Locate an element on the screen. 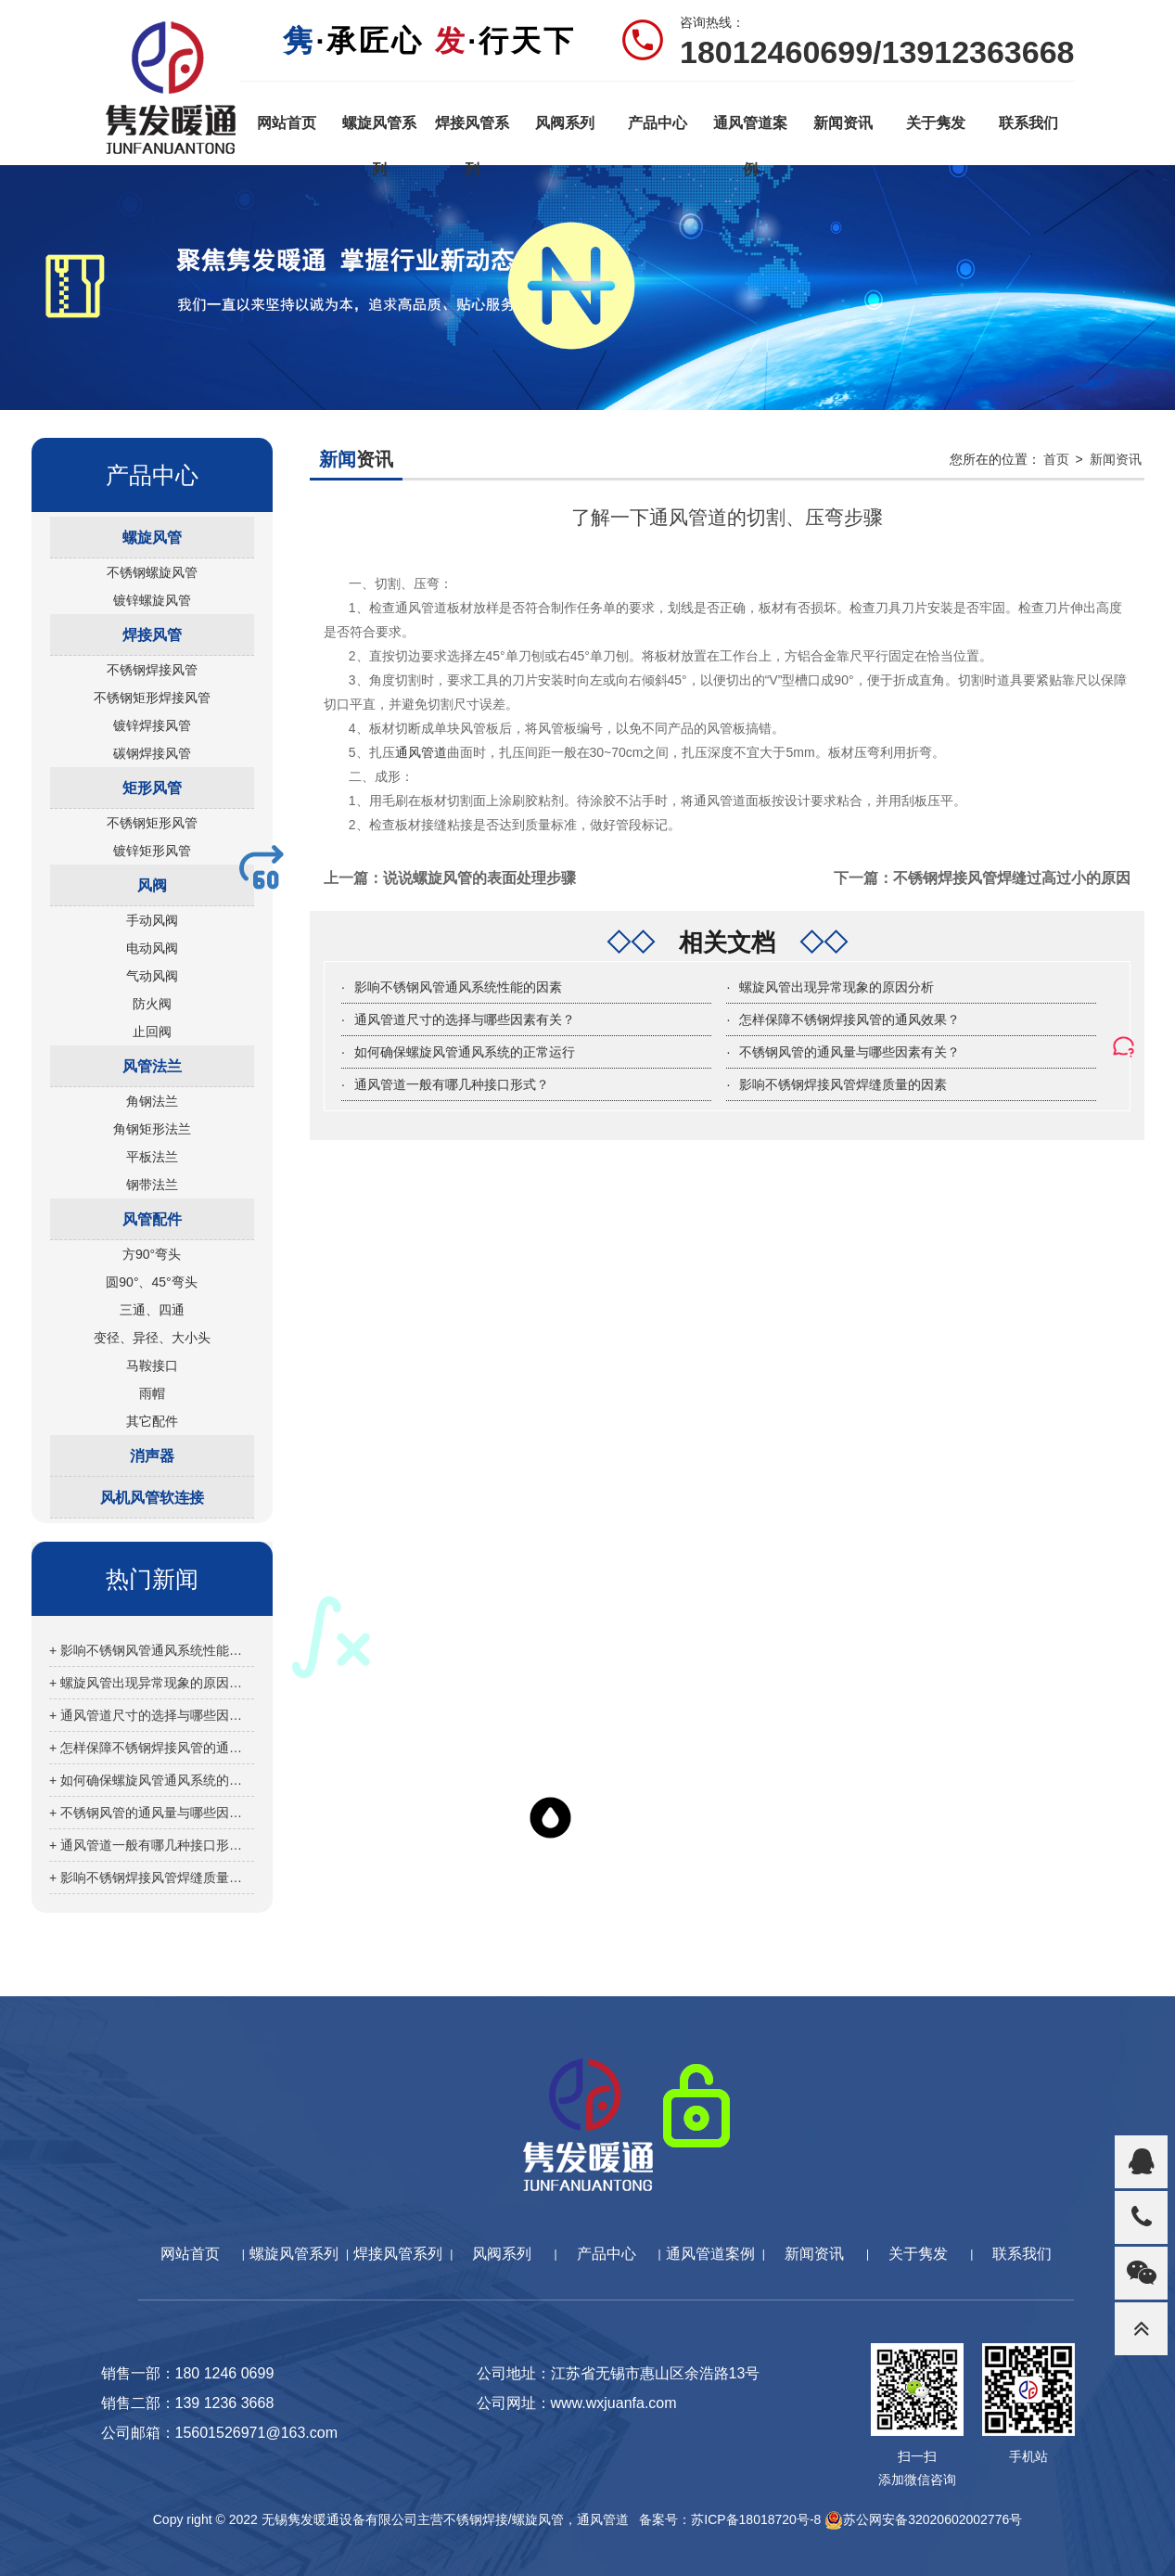 The image size is (1175, 2576). unlock a secured item or account is located at coordinates (696, 2106).